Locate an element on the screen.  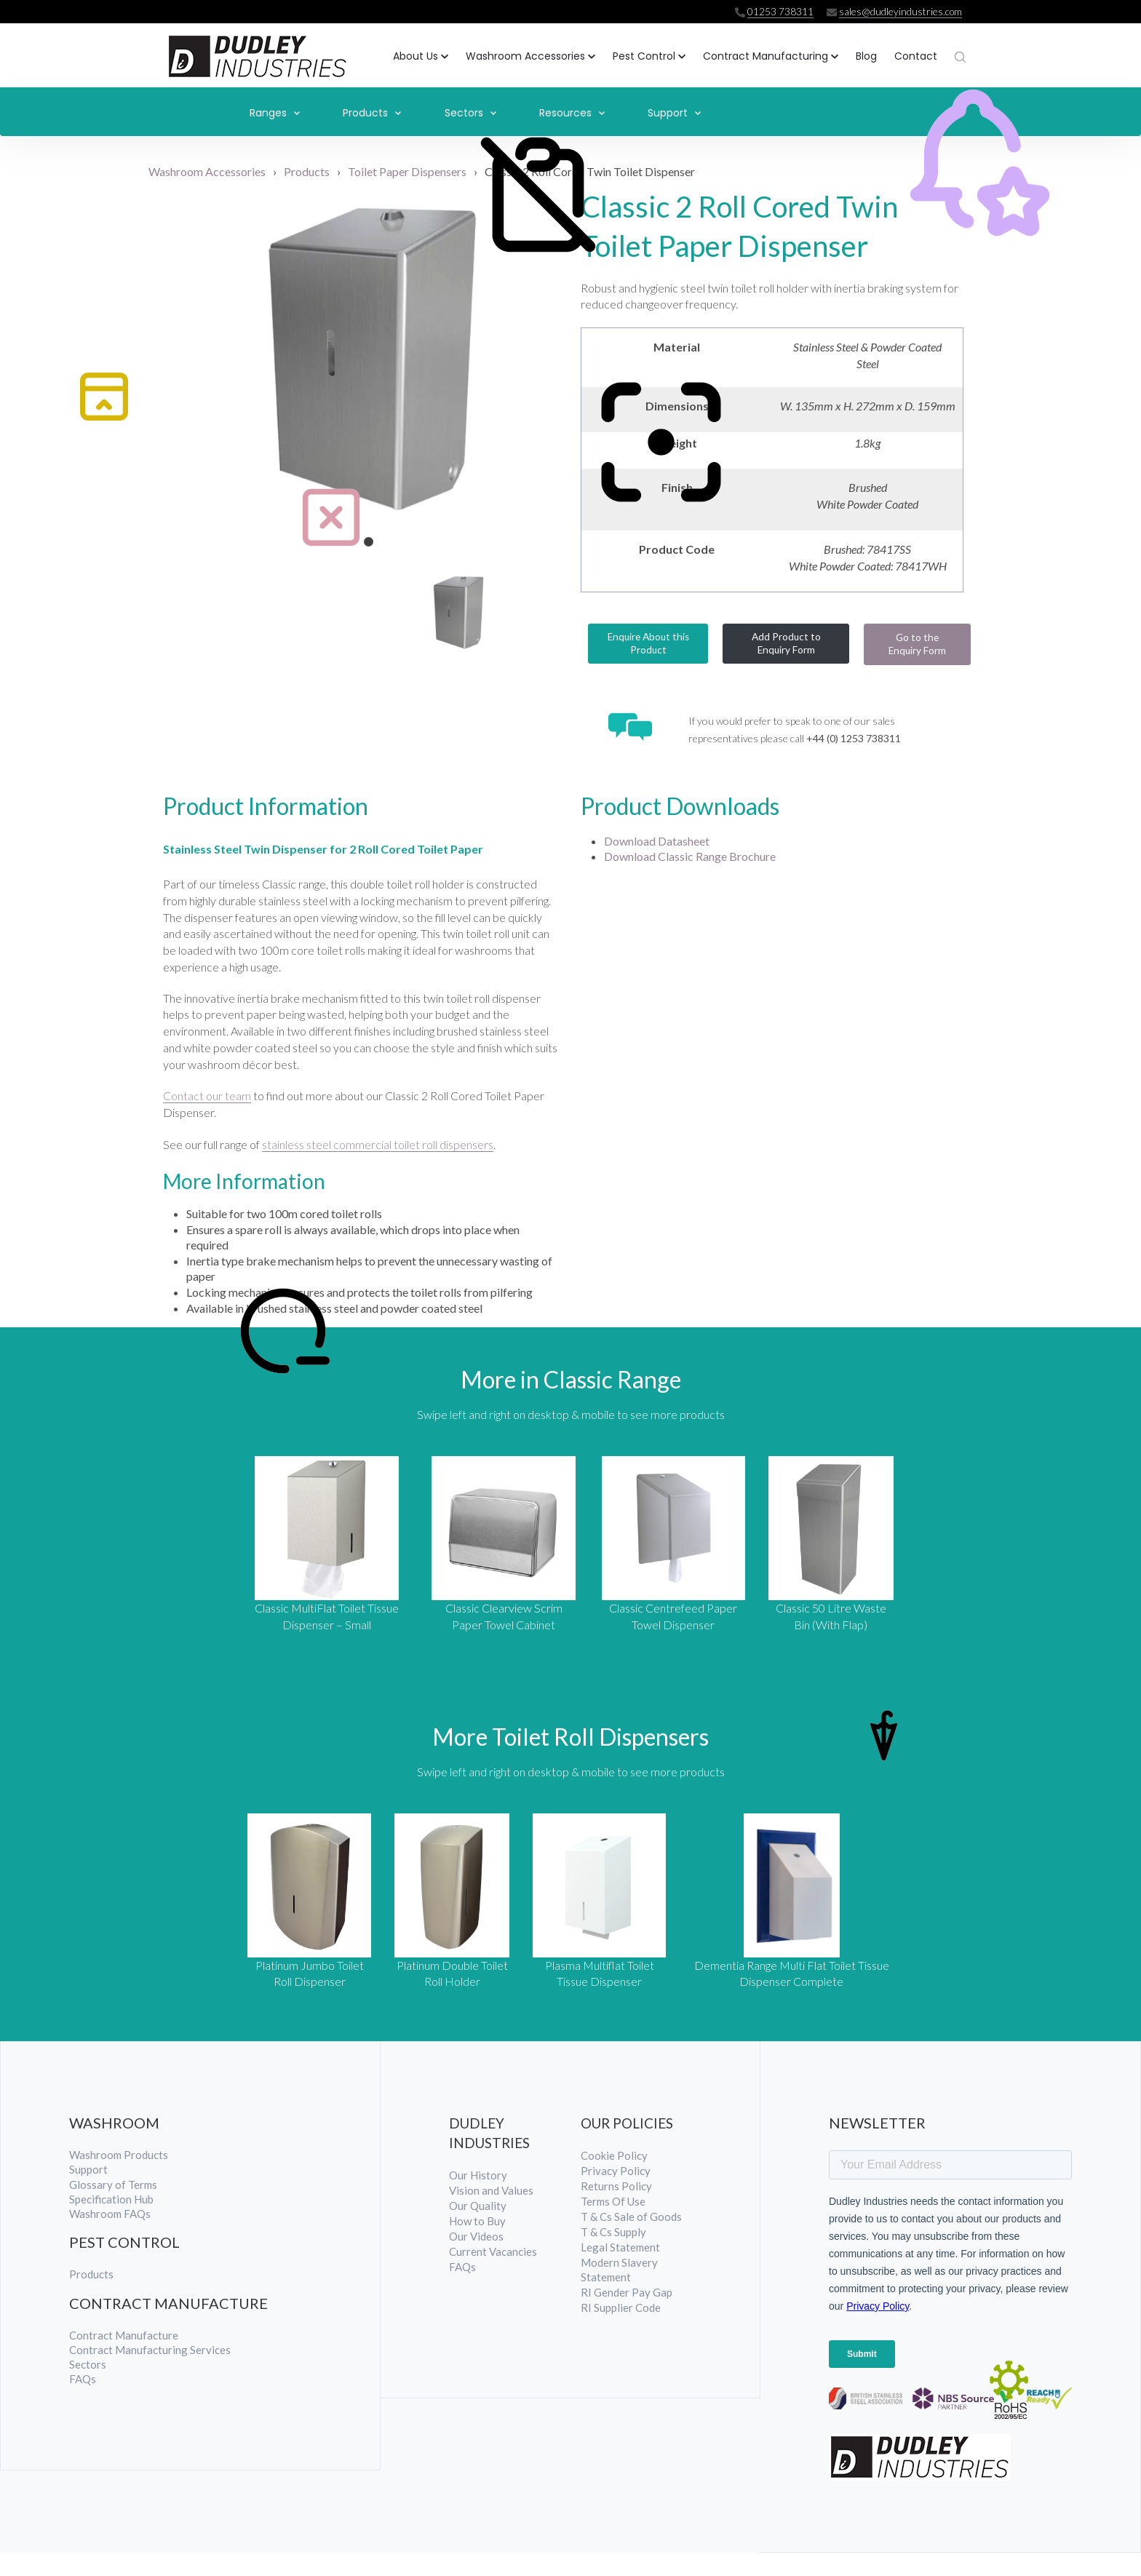
center focus on selected area is located at coordinates (661, 442).